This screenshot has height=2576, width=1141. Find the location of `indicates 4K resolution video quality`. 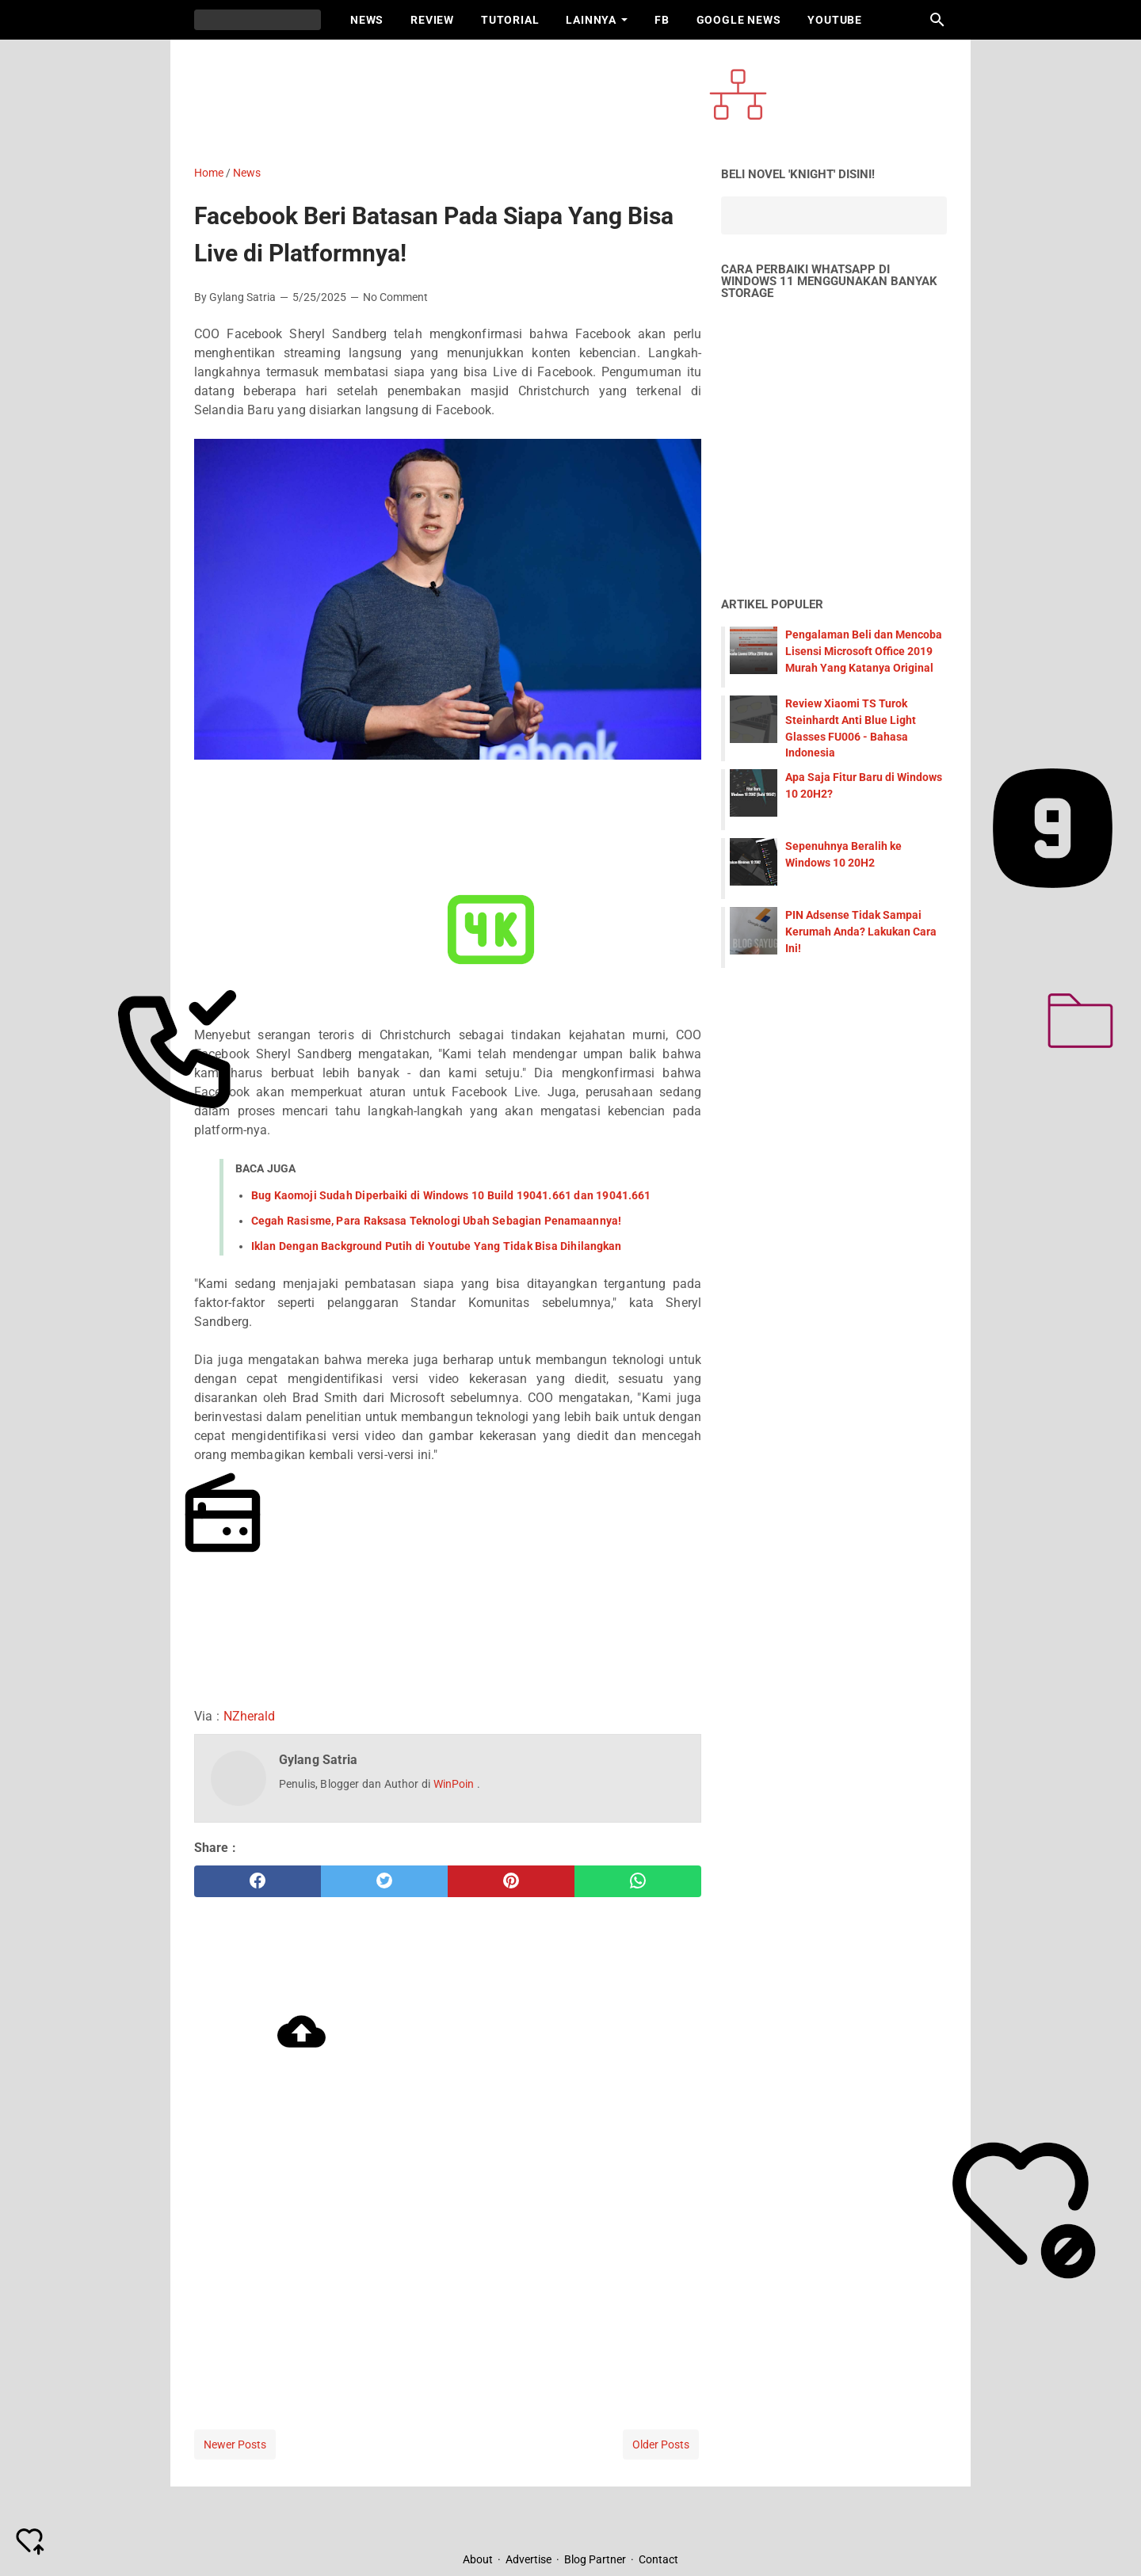

indicates 4K resolution video quality is located at coordinates (490, 929).